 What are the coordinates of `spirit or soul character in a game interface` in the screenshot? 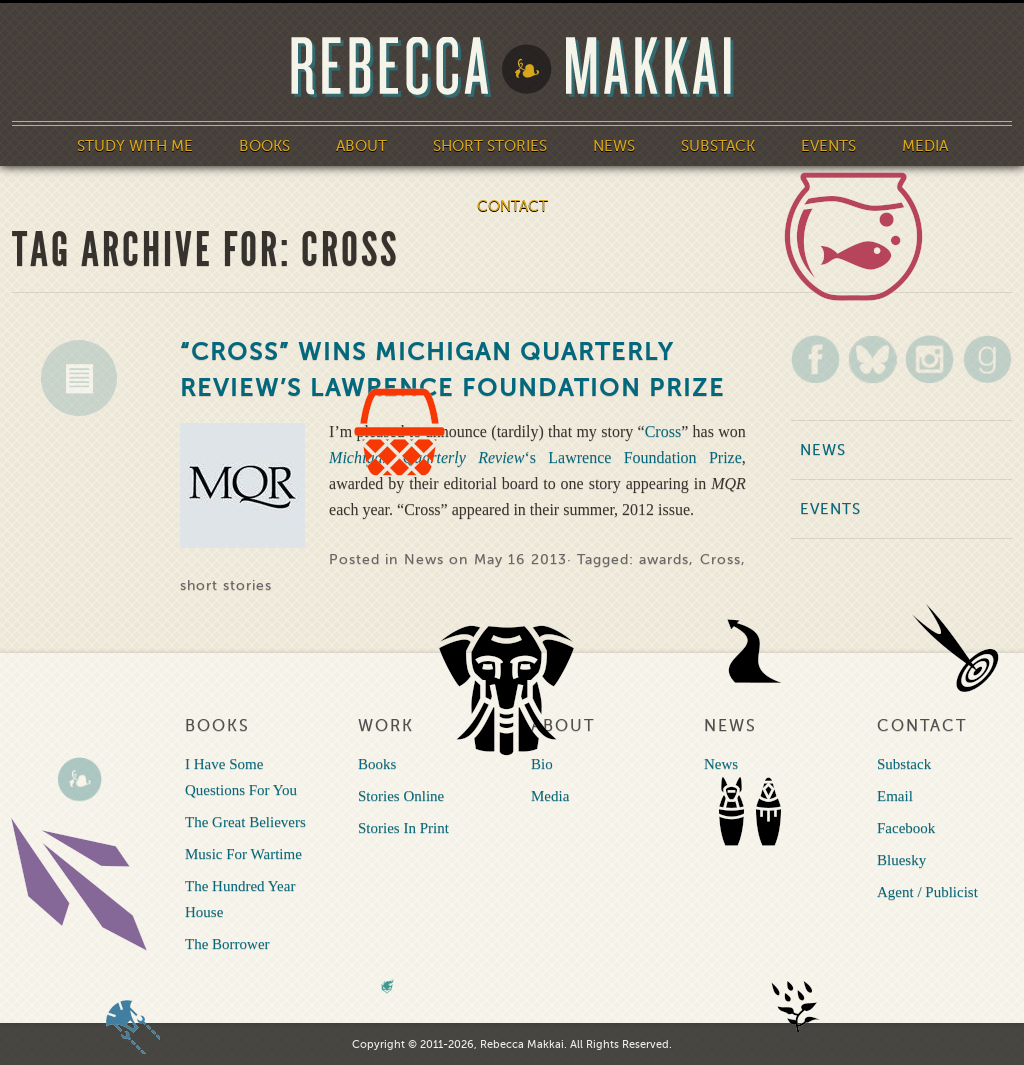 It's located at (387, 986).